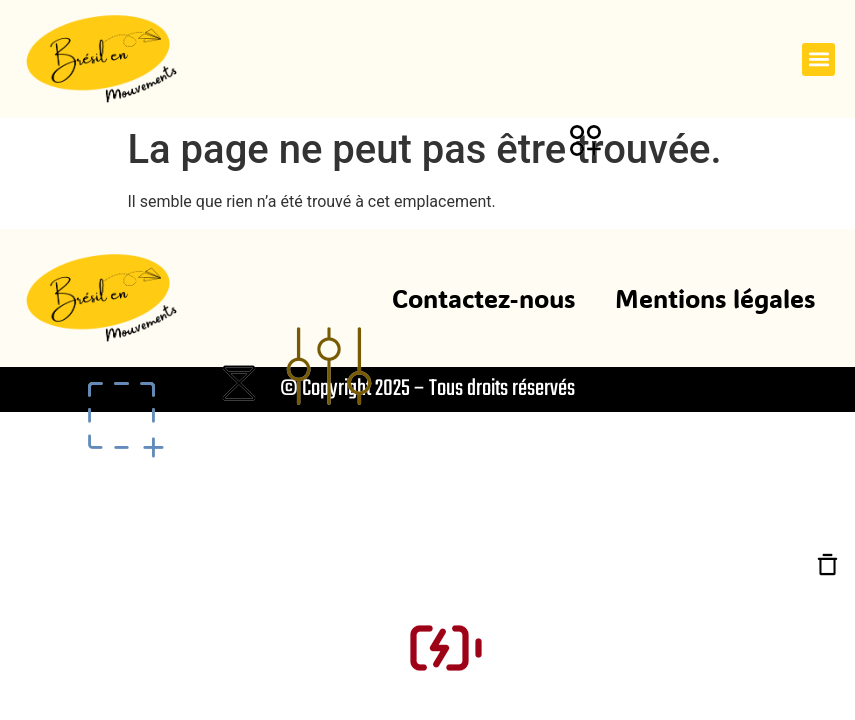  I want to click on add to current selection, so click(121, 415).